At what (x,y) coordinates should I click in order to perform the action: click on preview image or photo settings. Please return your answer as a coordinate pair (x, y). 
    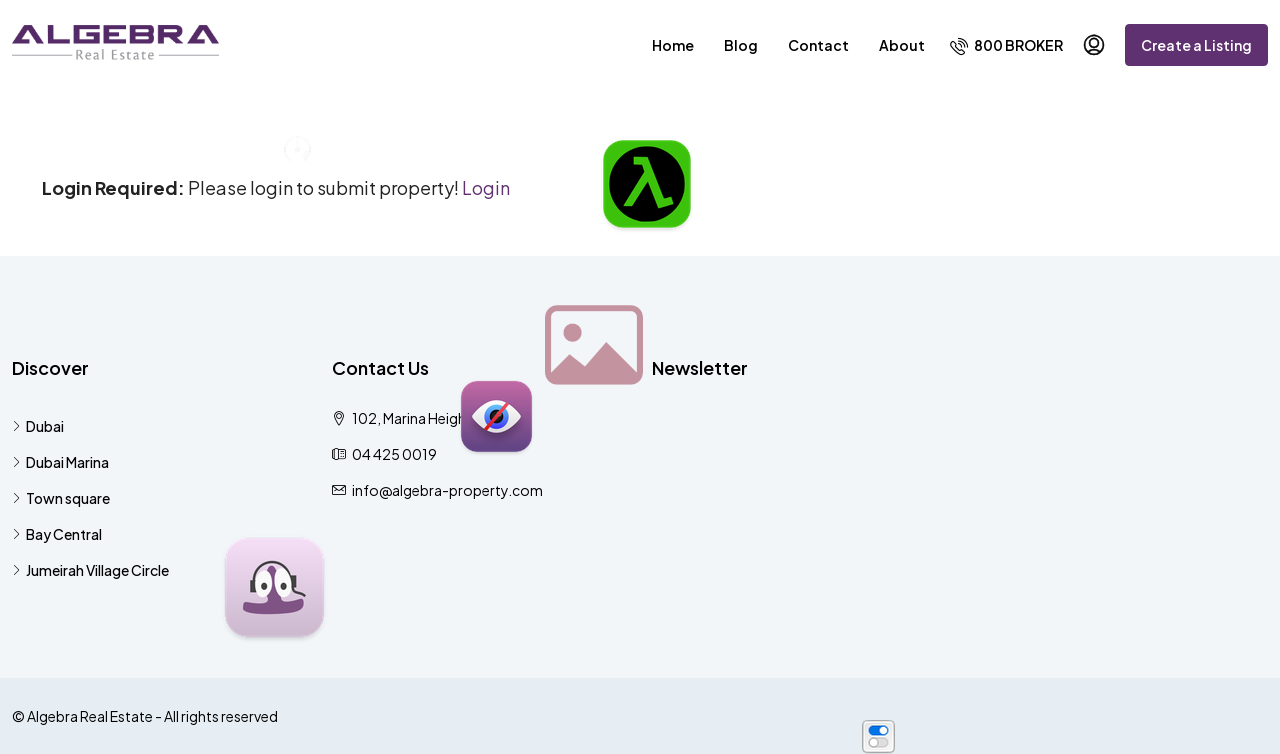
    Looking at the image, I should click on (594, 348).